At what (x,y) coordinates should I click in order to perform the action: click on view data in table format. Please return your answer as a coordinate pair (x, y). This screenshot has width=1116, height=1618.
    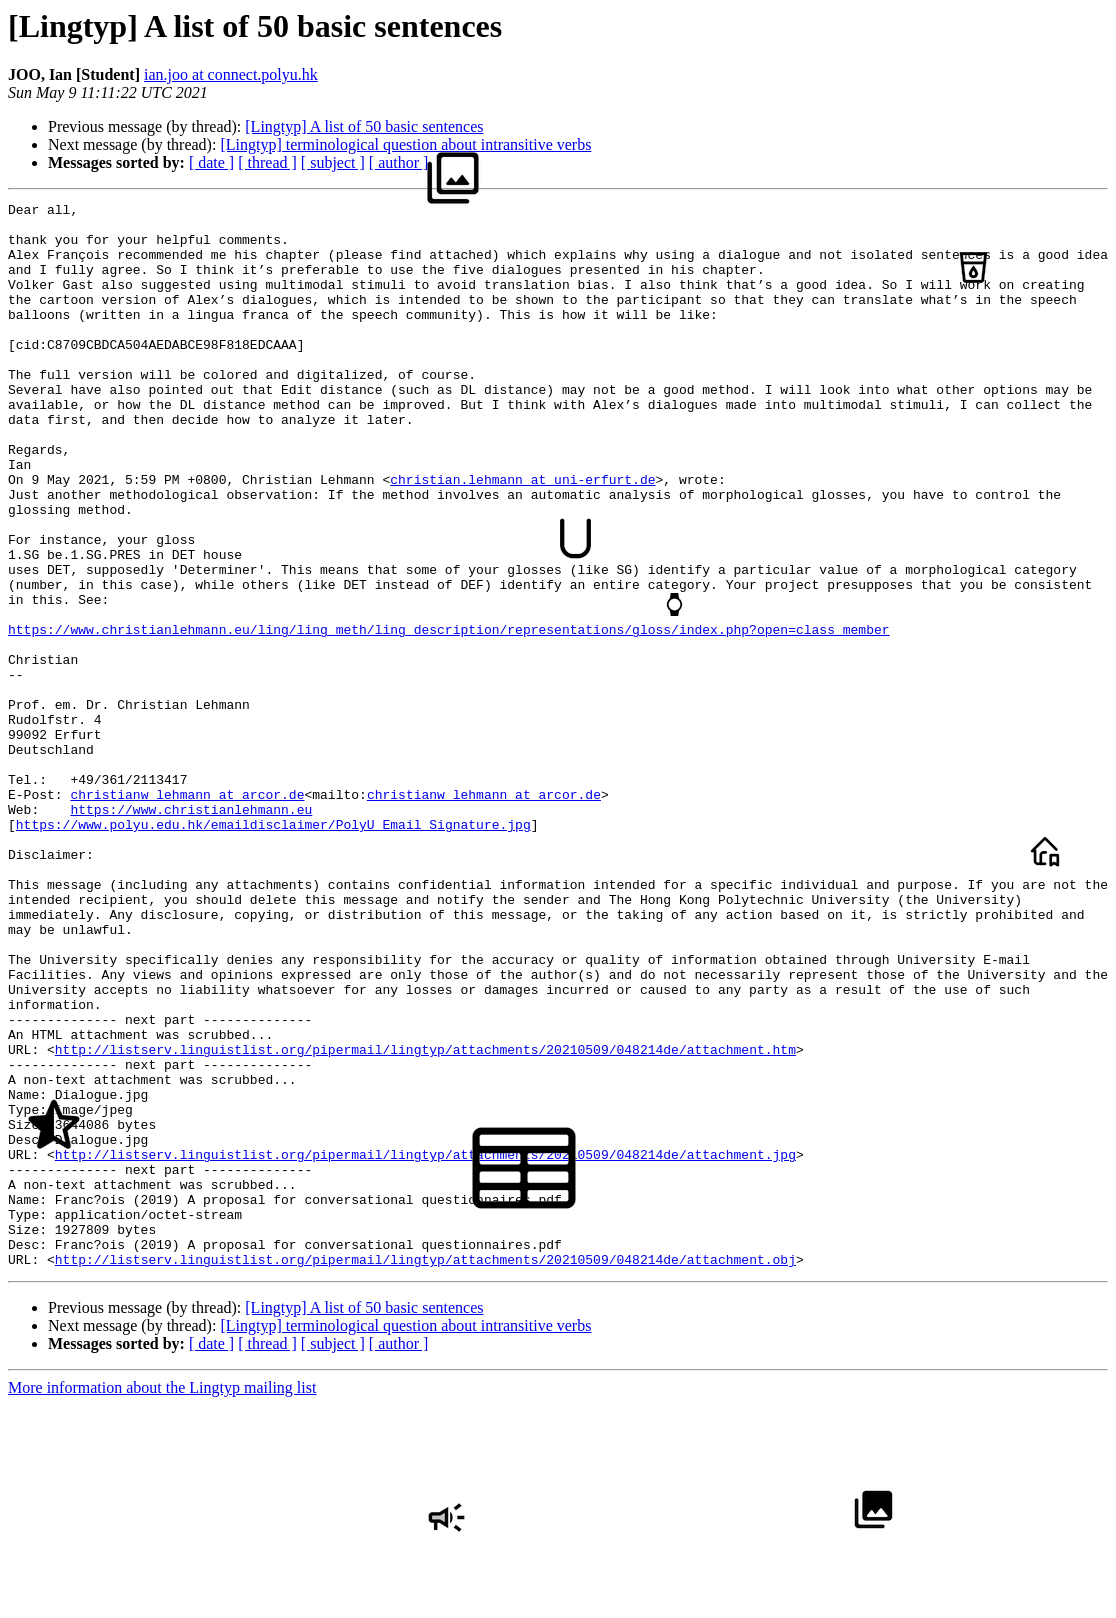
    Looking at the image, I should click on (524, 1168).